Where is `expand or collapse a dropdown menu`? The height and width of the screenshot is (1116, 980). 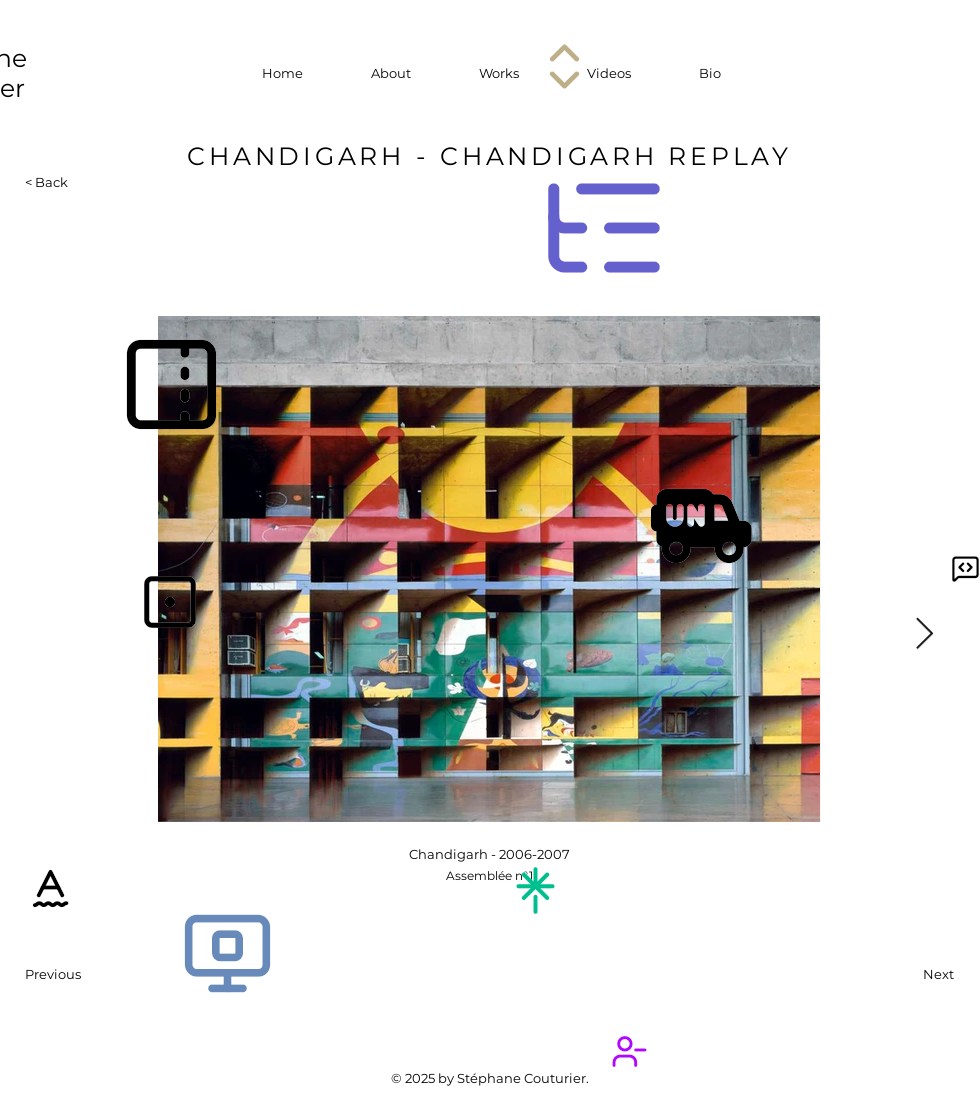 expand or collapse a dropdown menu is located at coordinates (564, 66).